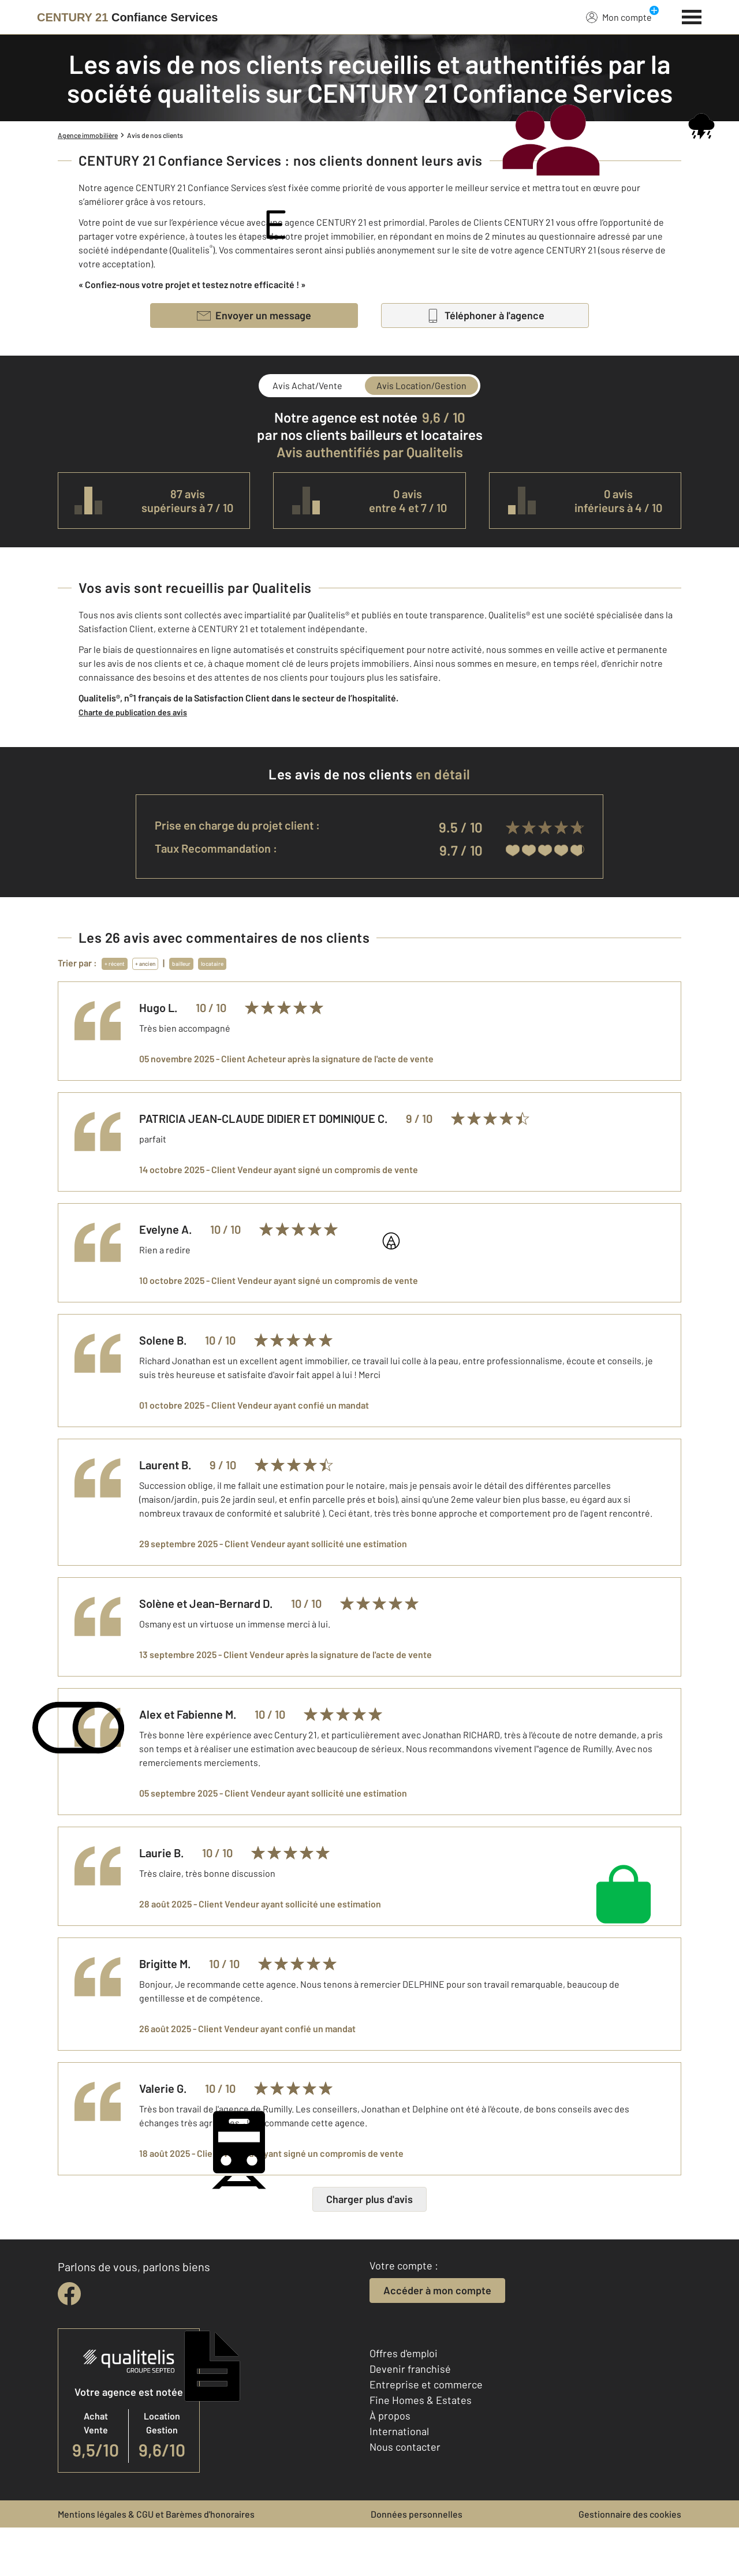 This screenshot has width=739, height=2576. What do you see at coordinates (212, 2366) in the screenshot?
I see `view document details` at bounding box center [212, 2366].